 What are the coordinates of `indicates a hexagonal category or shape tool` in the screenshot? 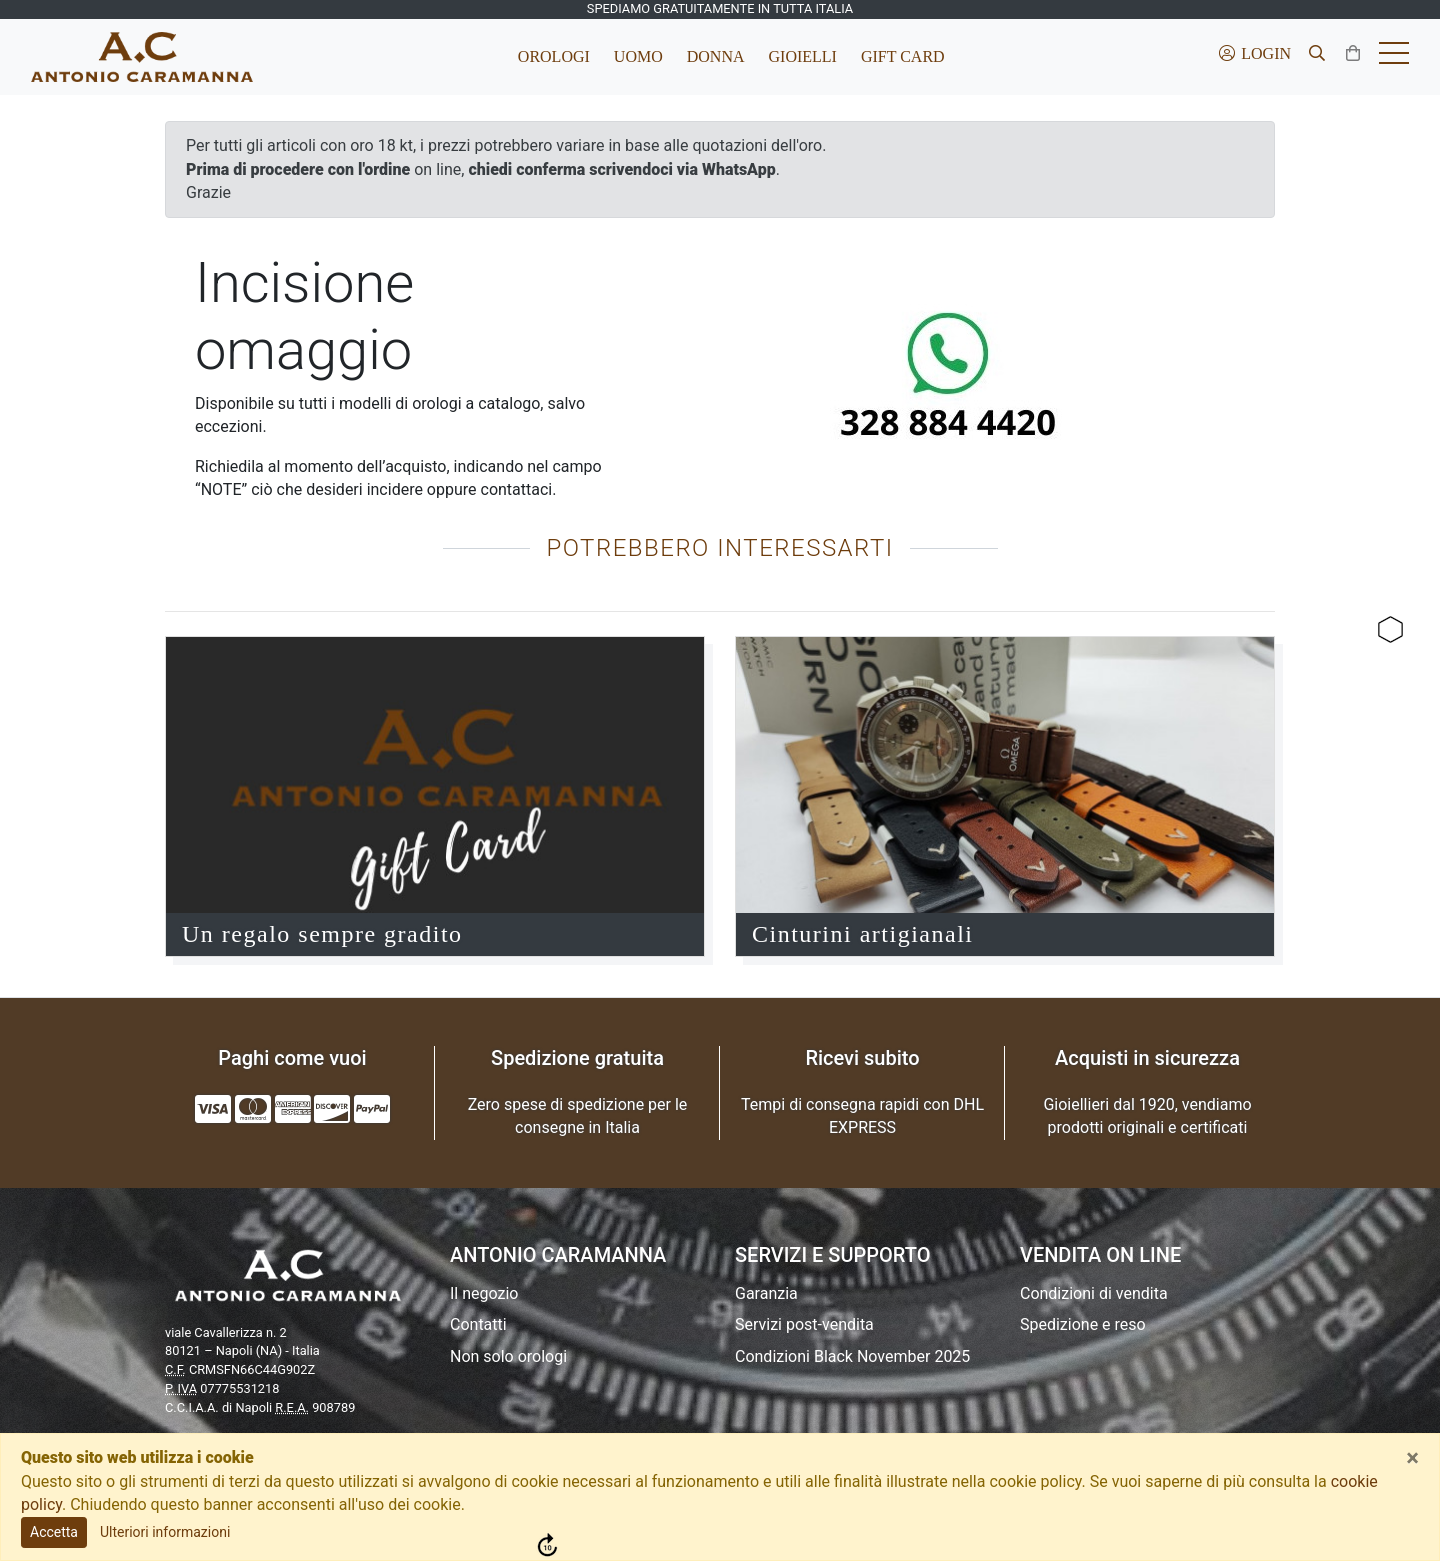 It's located at (1390, 629).